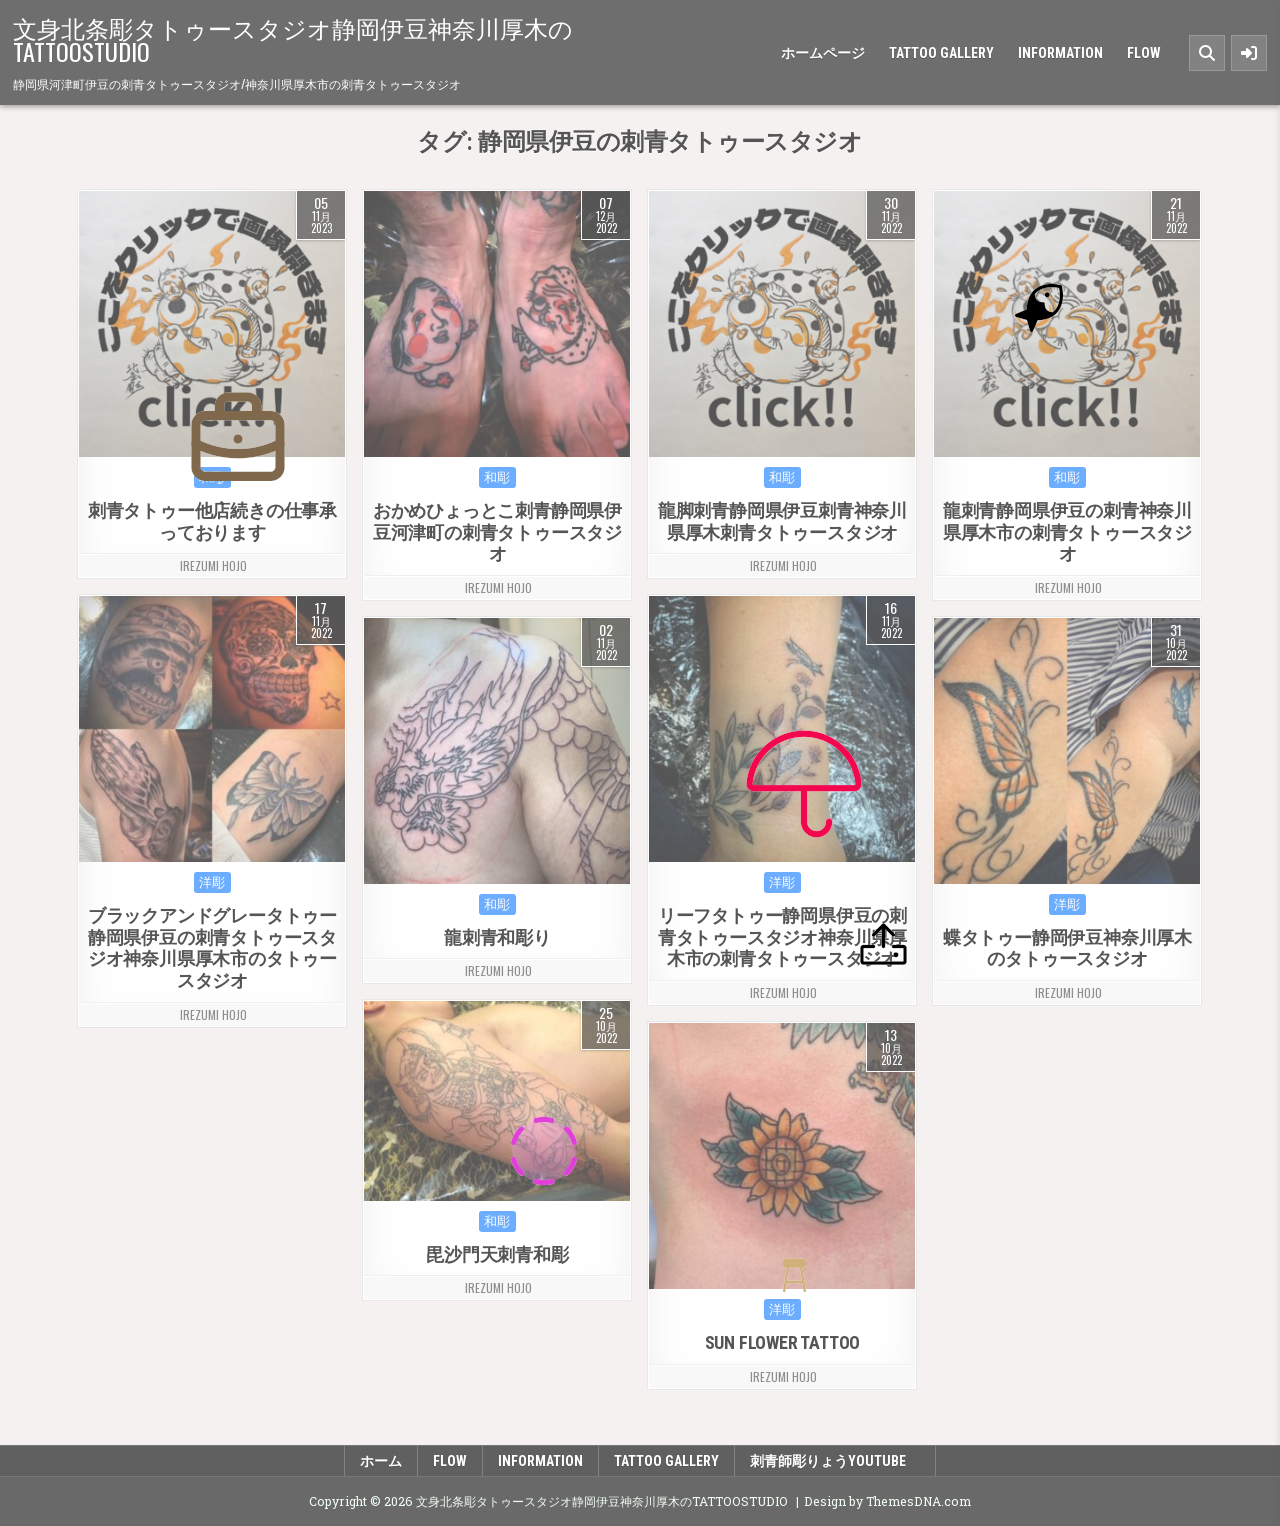  What do you see at coordinates (794, 1275) in the screenshot?
I see `furniture item in a home decor or interior design app` at bounding box center [794, 1275].